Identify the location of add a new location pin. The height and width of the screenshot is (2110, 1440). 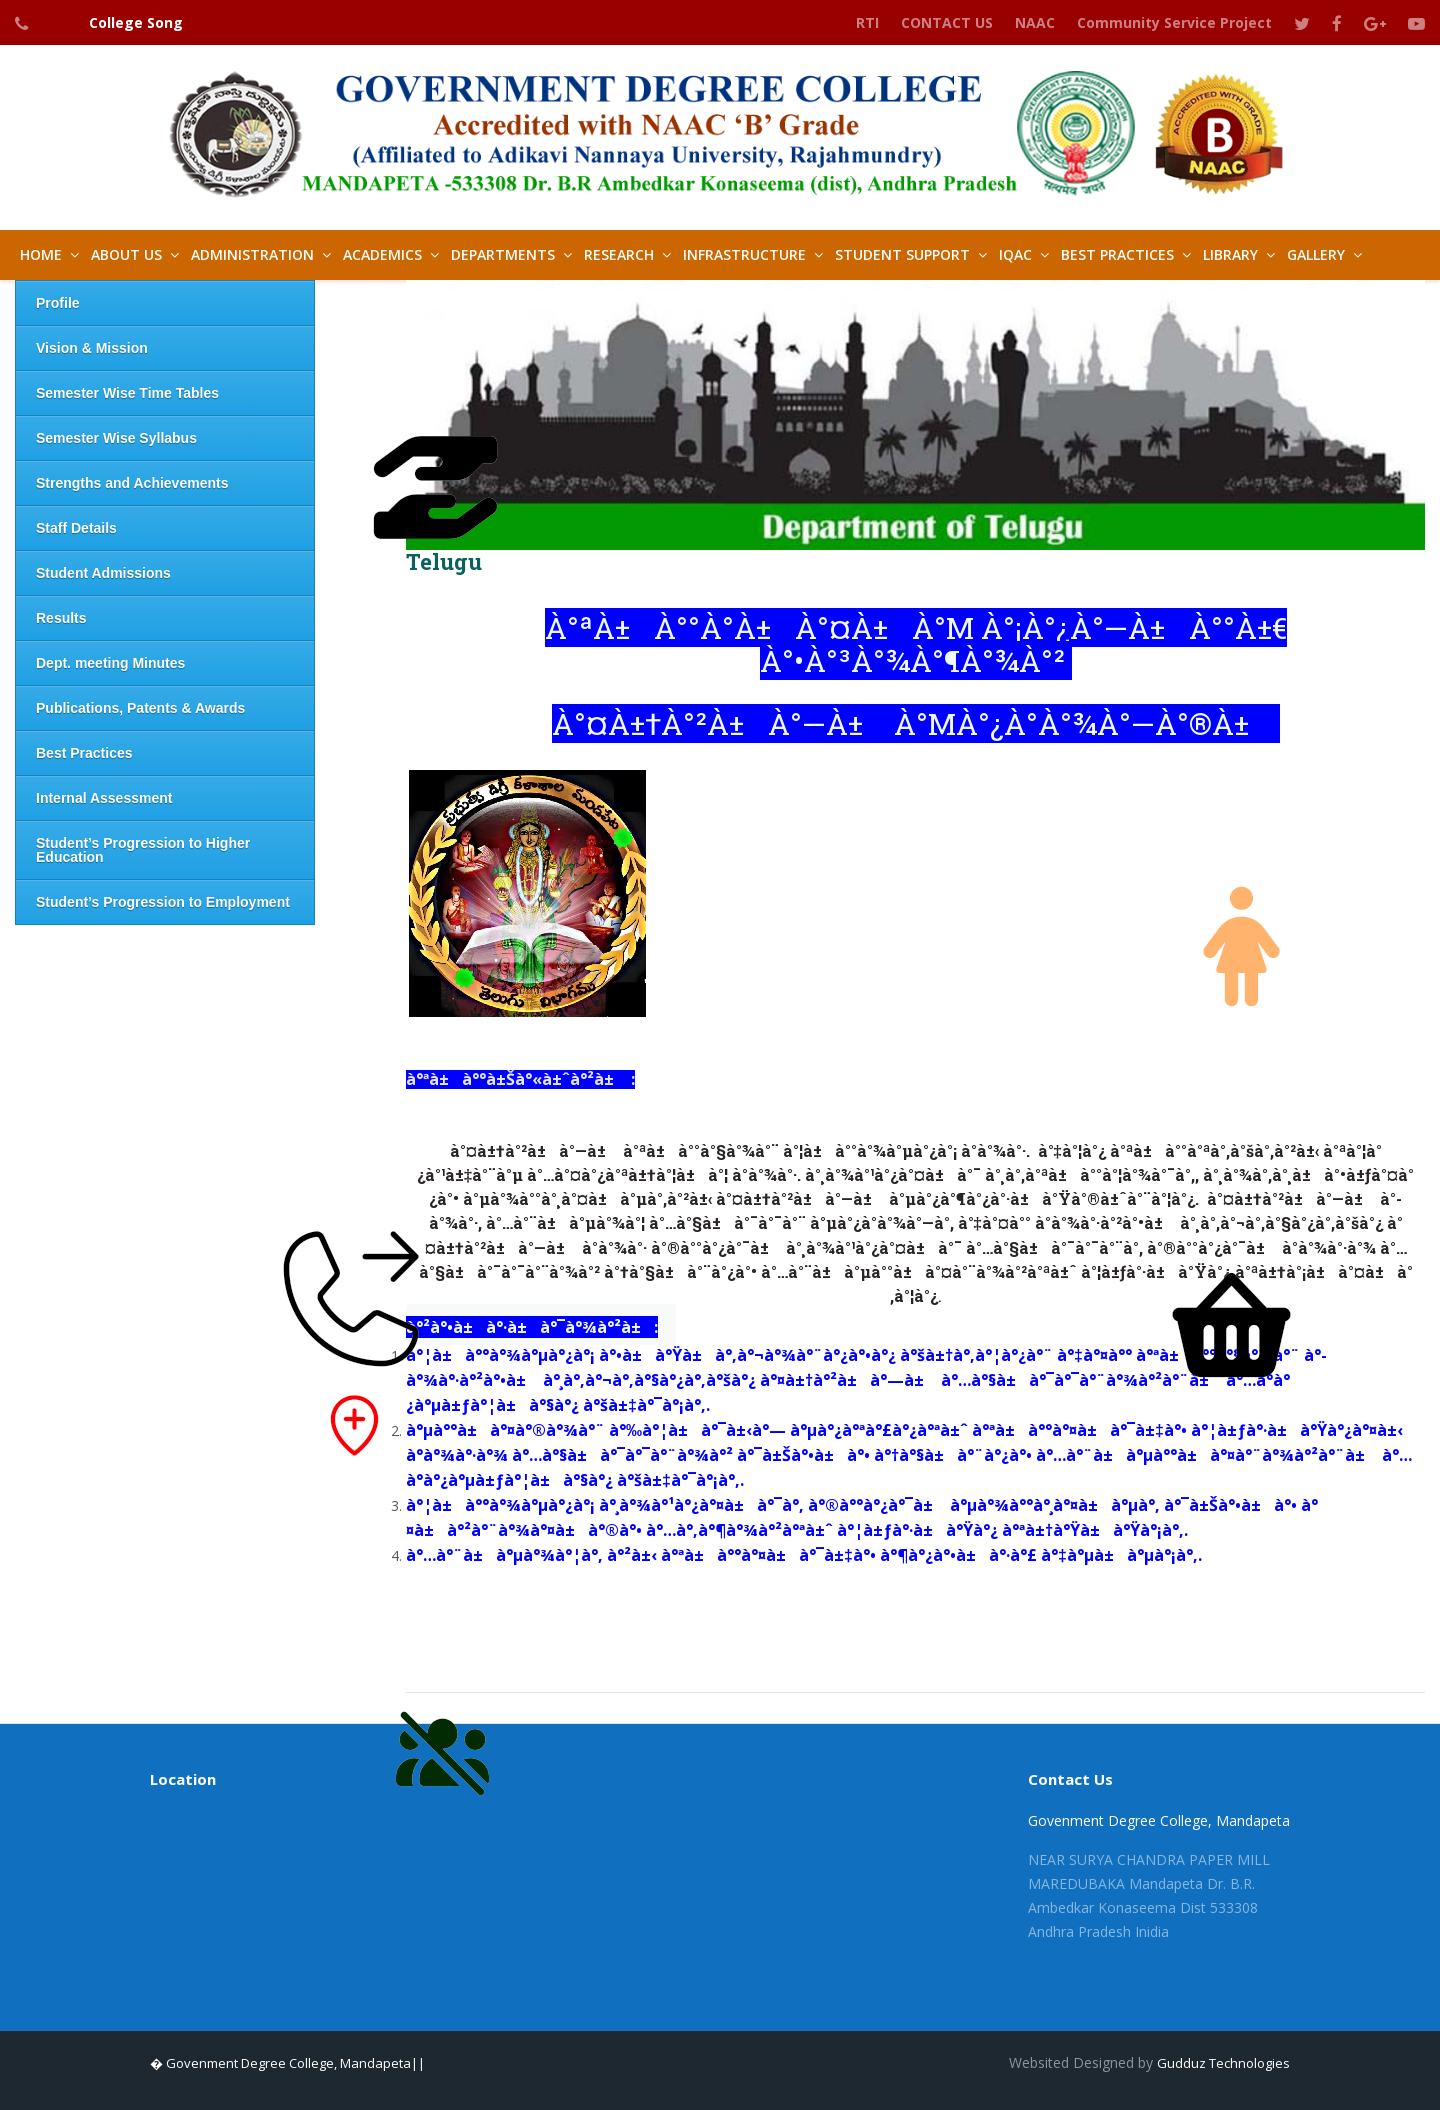
(354, 1425).